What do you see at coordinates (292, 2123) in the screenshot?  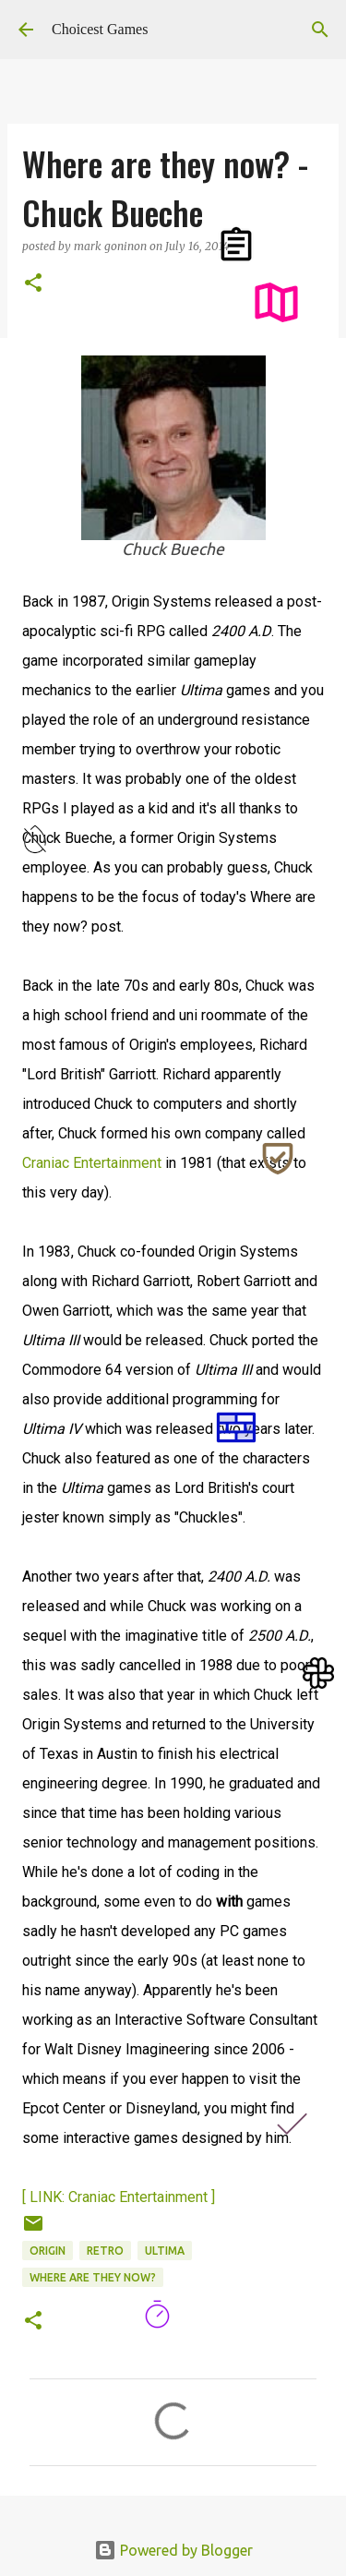 I see `confirm or complete an action` at bounding box center [292, 2123].